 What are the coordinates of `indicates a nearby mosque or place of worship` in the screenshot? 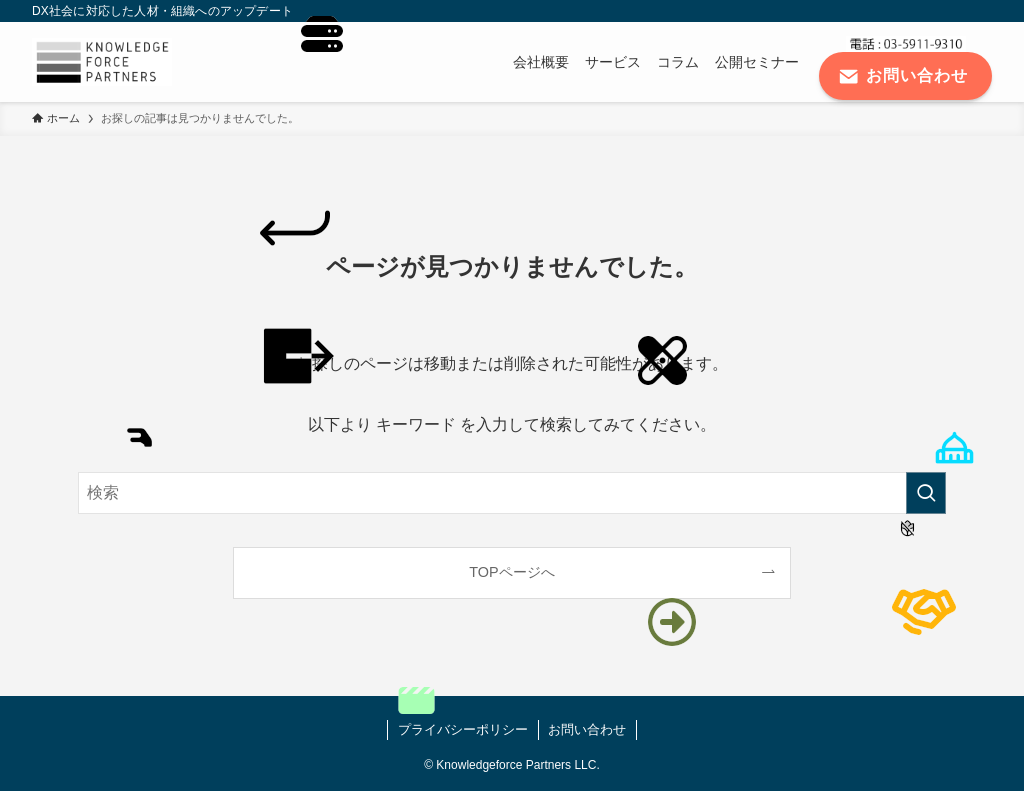 It's located at (954, 449).